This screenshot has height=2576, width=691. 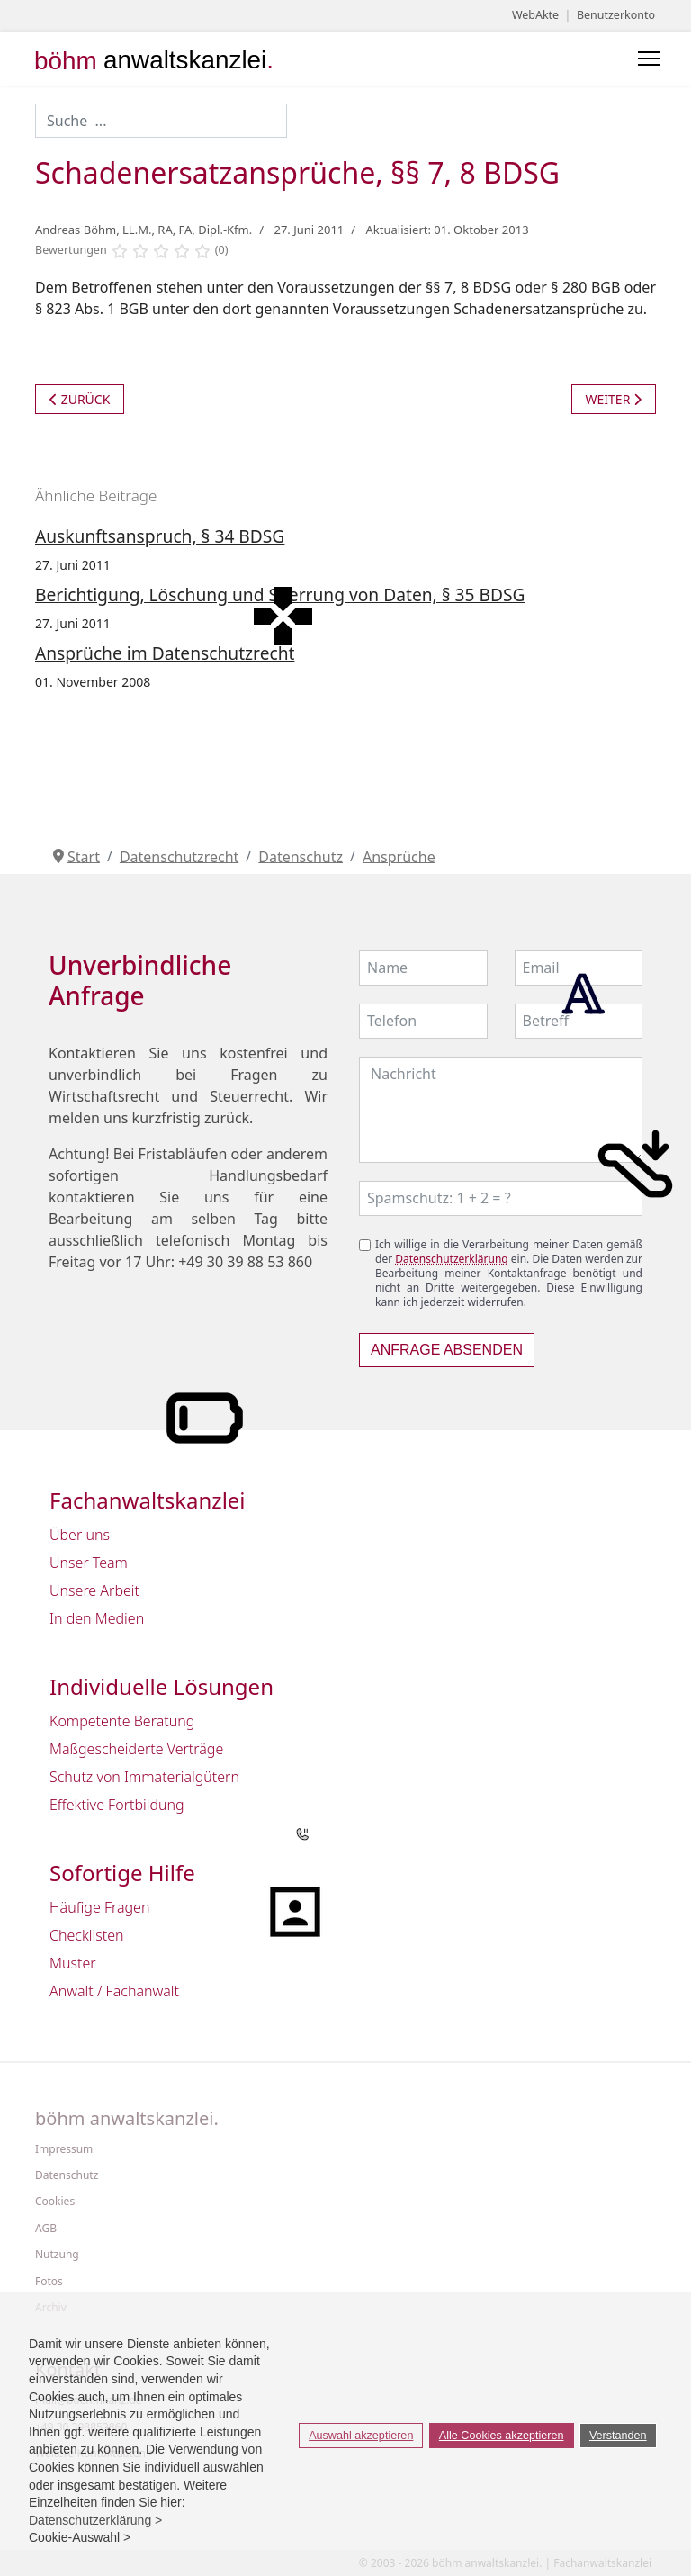 I want to click on switch to portrait orientation mode, so click(x=295, y=1912).